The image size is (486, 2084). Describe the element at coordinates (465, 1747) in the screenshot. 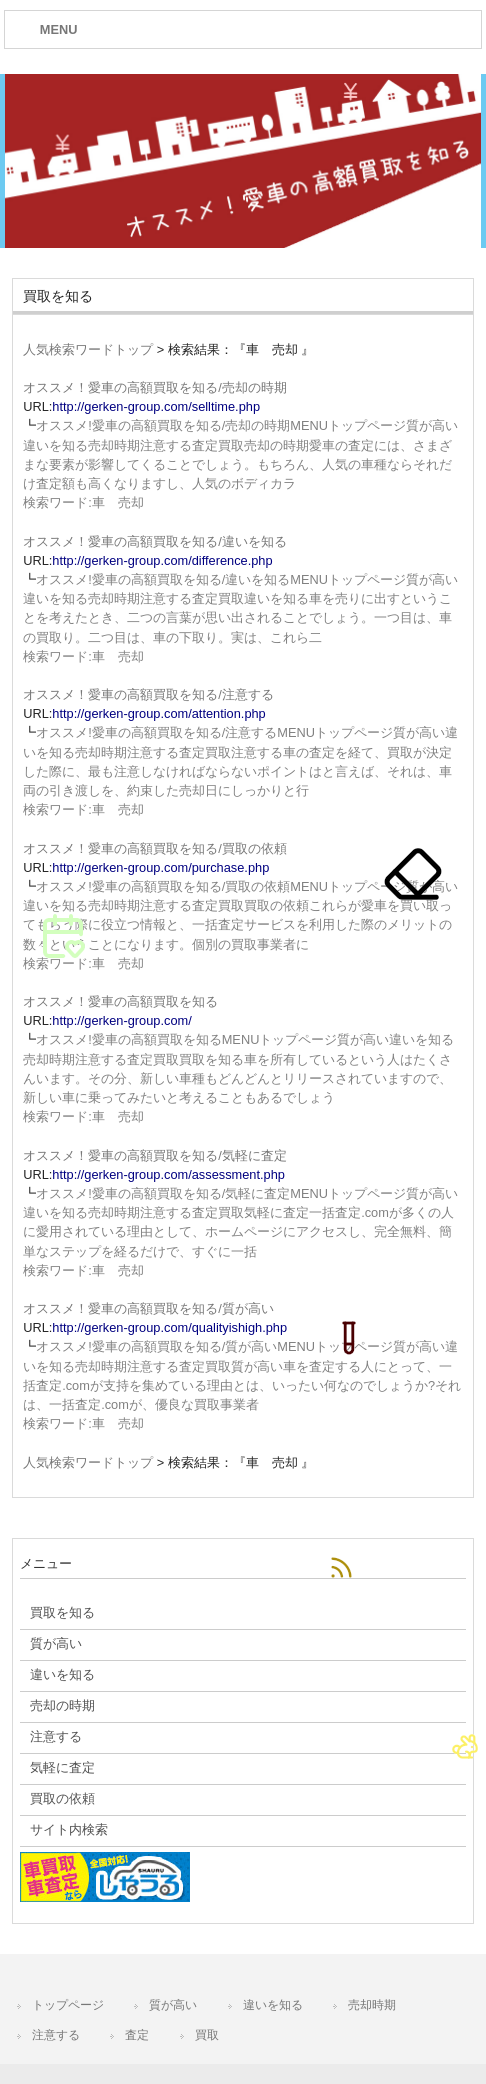

I see `indicates fast or quick mode` at that location.